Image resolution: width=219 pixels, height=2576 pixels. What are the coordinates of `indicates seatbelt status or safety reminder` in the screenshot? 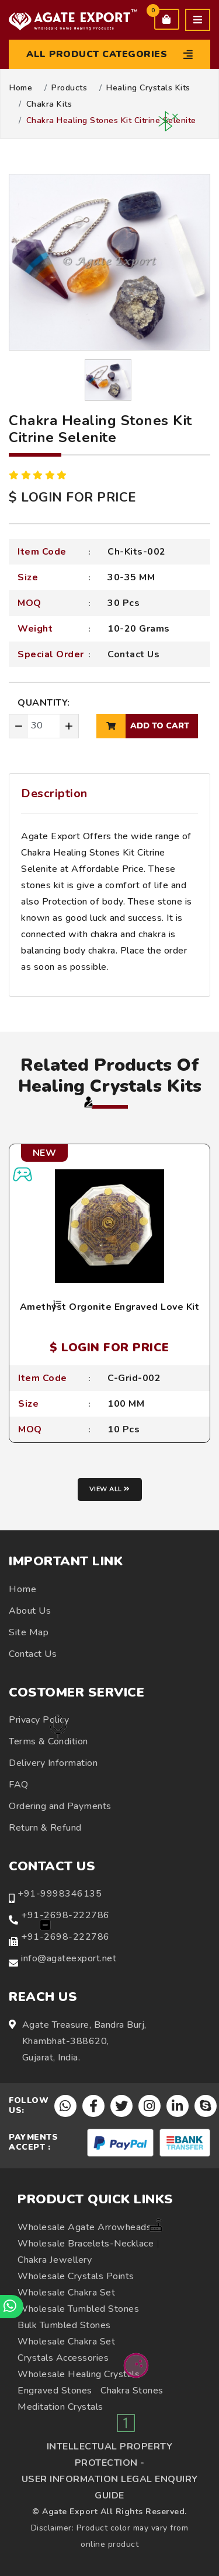 It's located at (88, 1102).